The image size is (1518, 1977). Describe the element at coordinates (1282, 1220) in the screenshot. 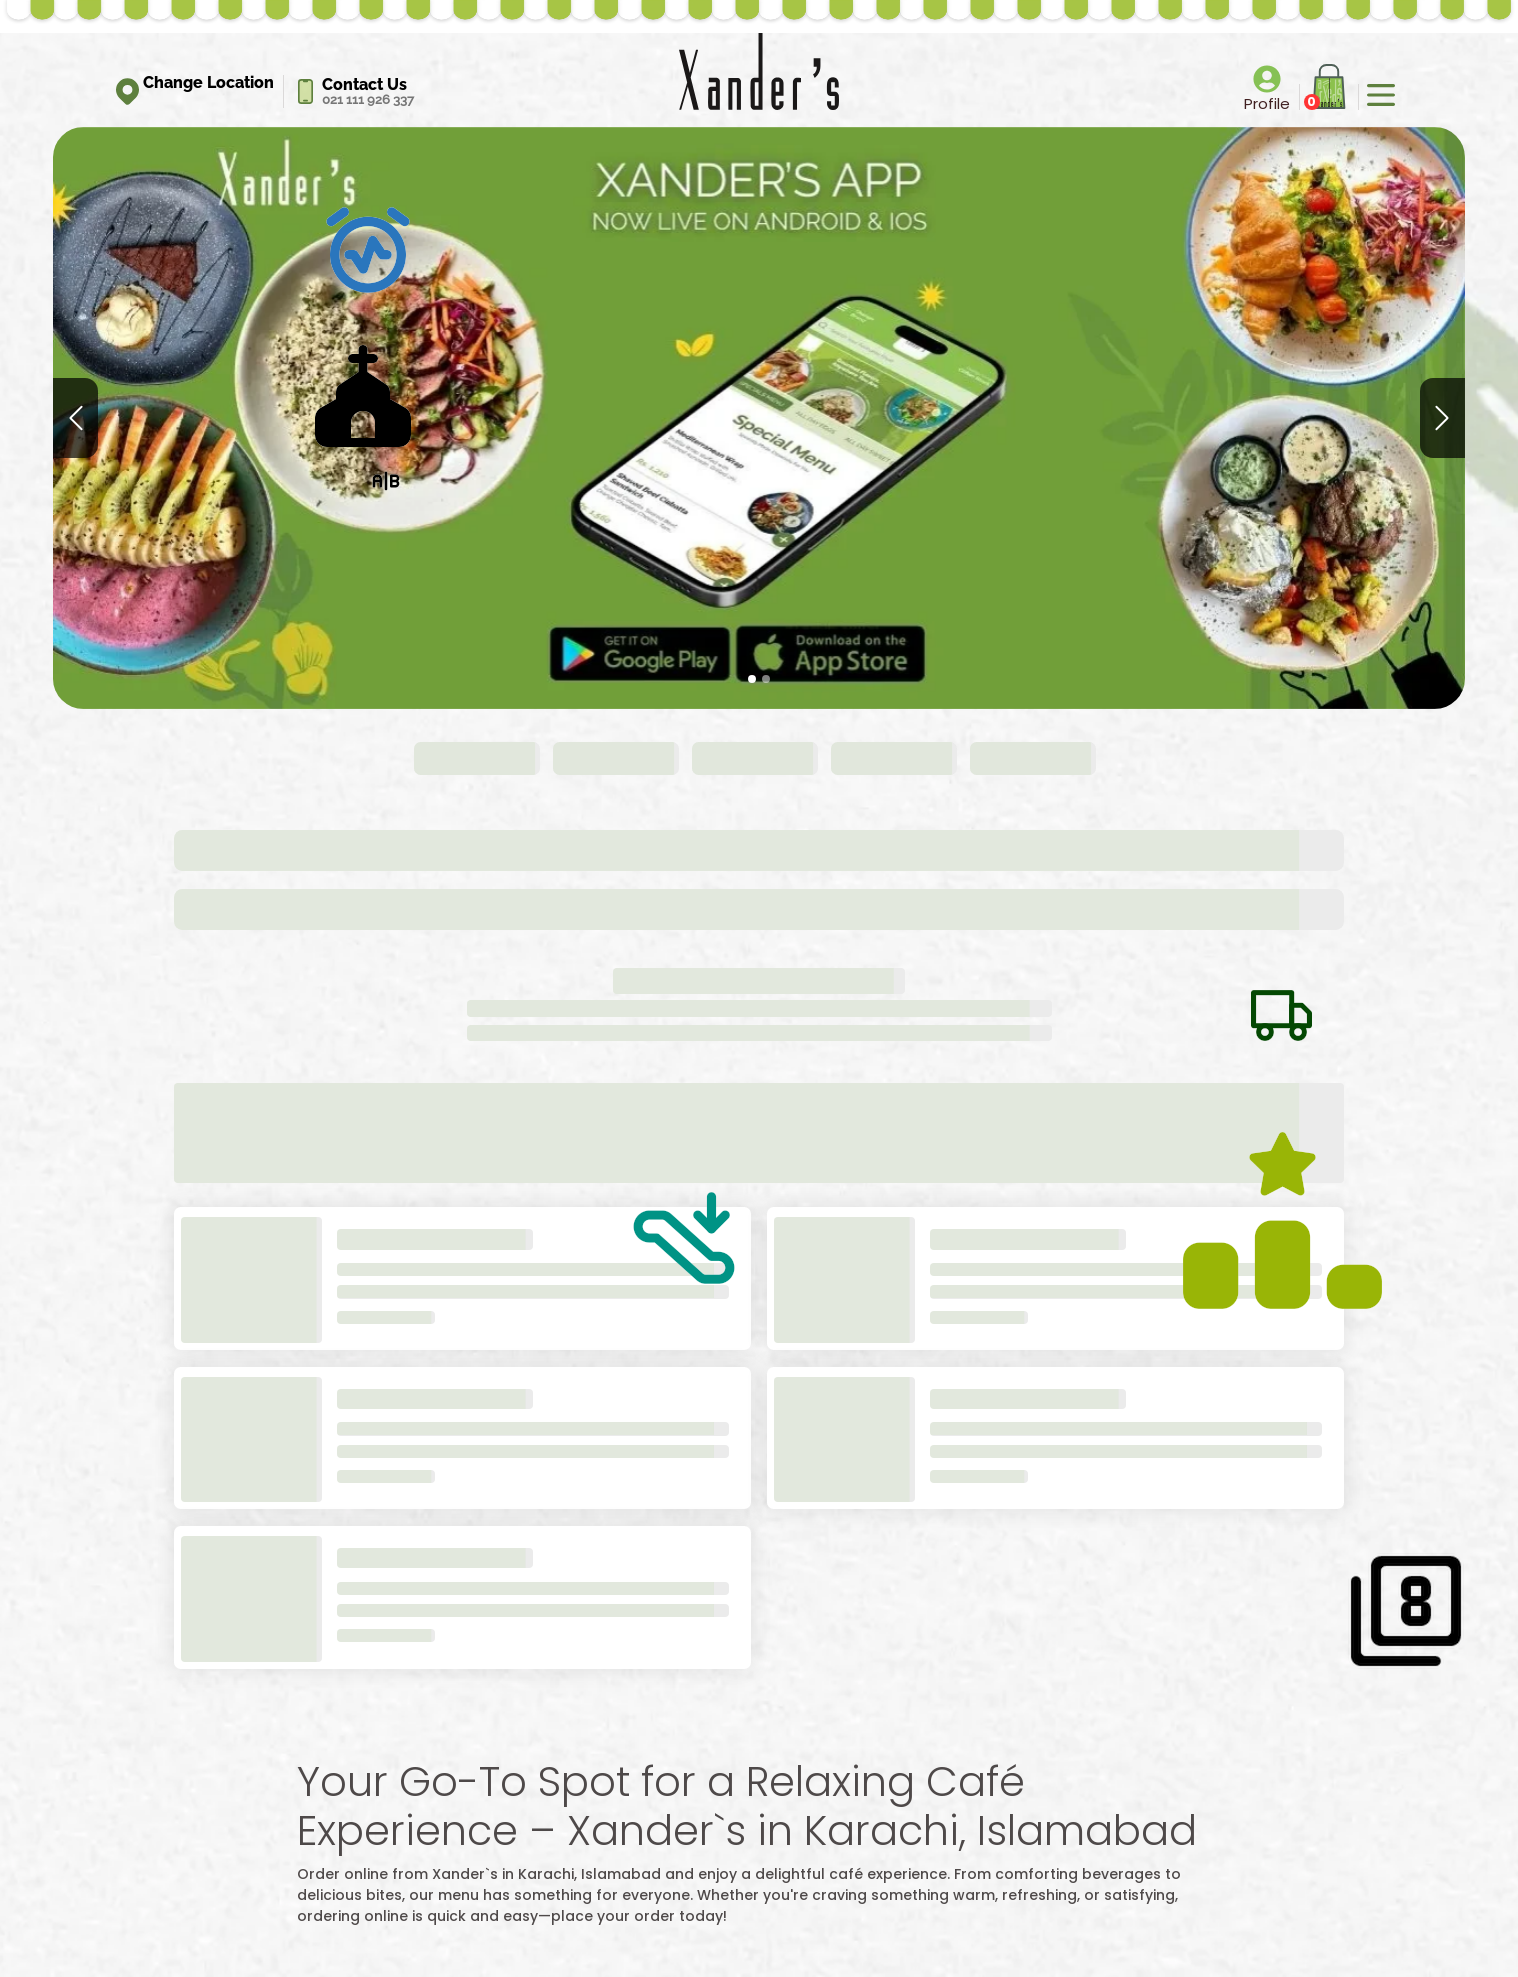

I see `view leaderboard rankings` at that location.